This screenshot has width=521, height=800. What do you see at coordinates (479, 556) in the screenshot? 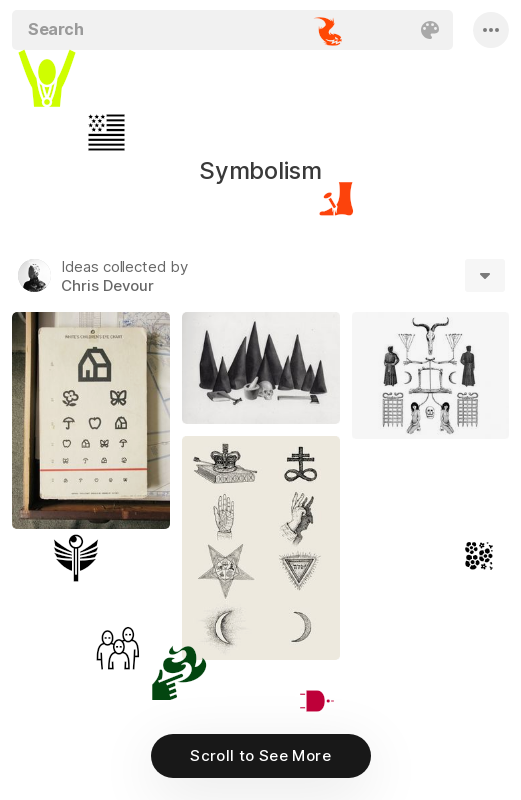
I see `access the garden or floral collection` at bounding box center [479, 556].